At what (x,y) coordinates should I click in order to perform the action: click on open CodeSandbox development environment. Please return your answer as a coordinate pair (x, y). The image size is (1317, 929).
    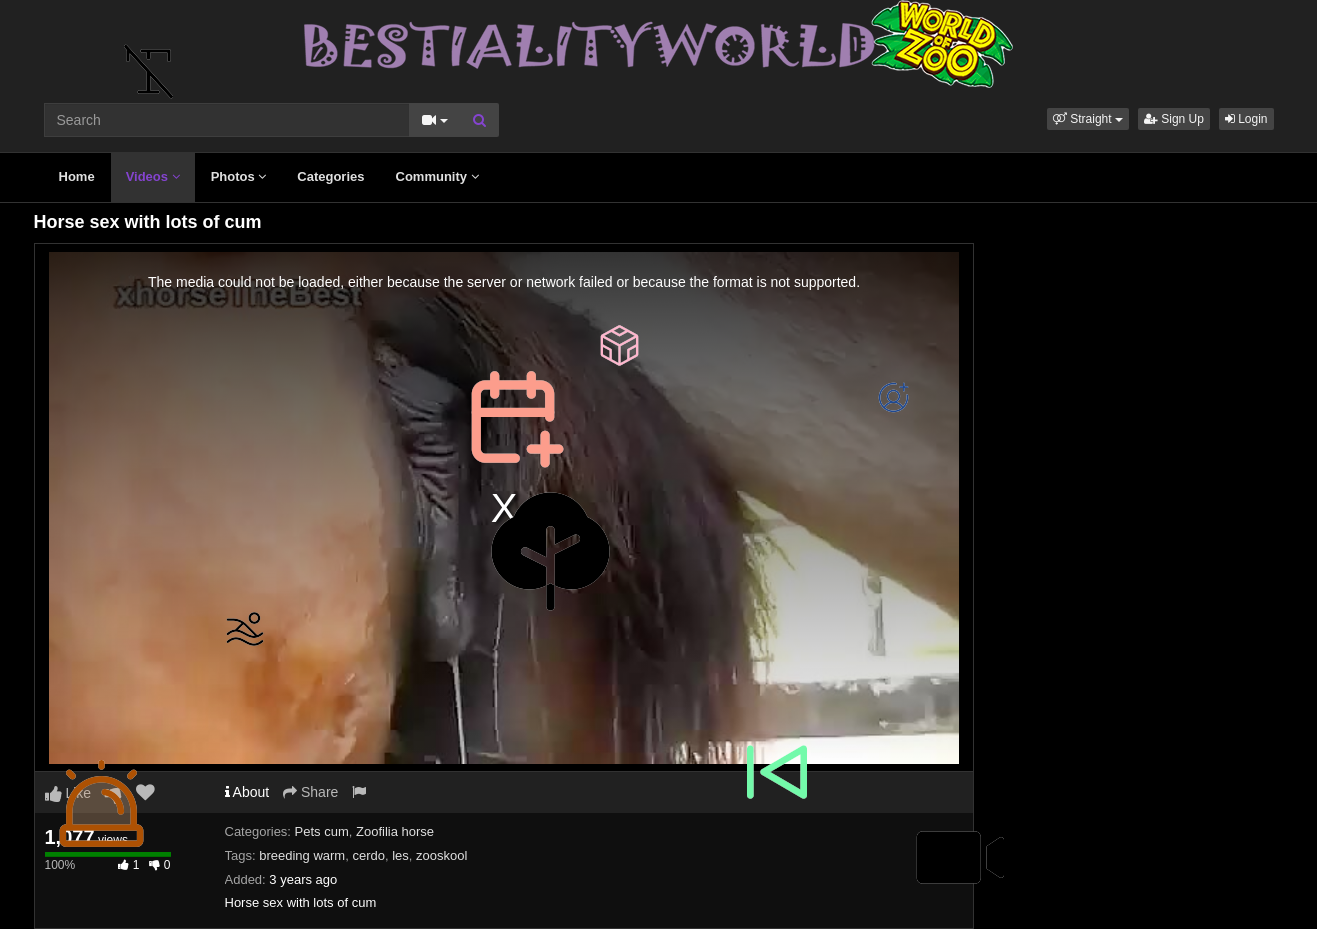
    Looking at the image, I should click on (619, 345).